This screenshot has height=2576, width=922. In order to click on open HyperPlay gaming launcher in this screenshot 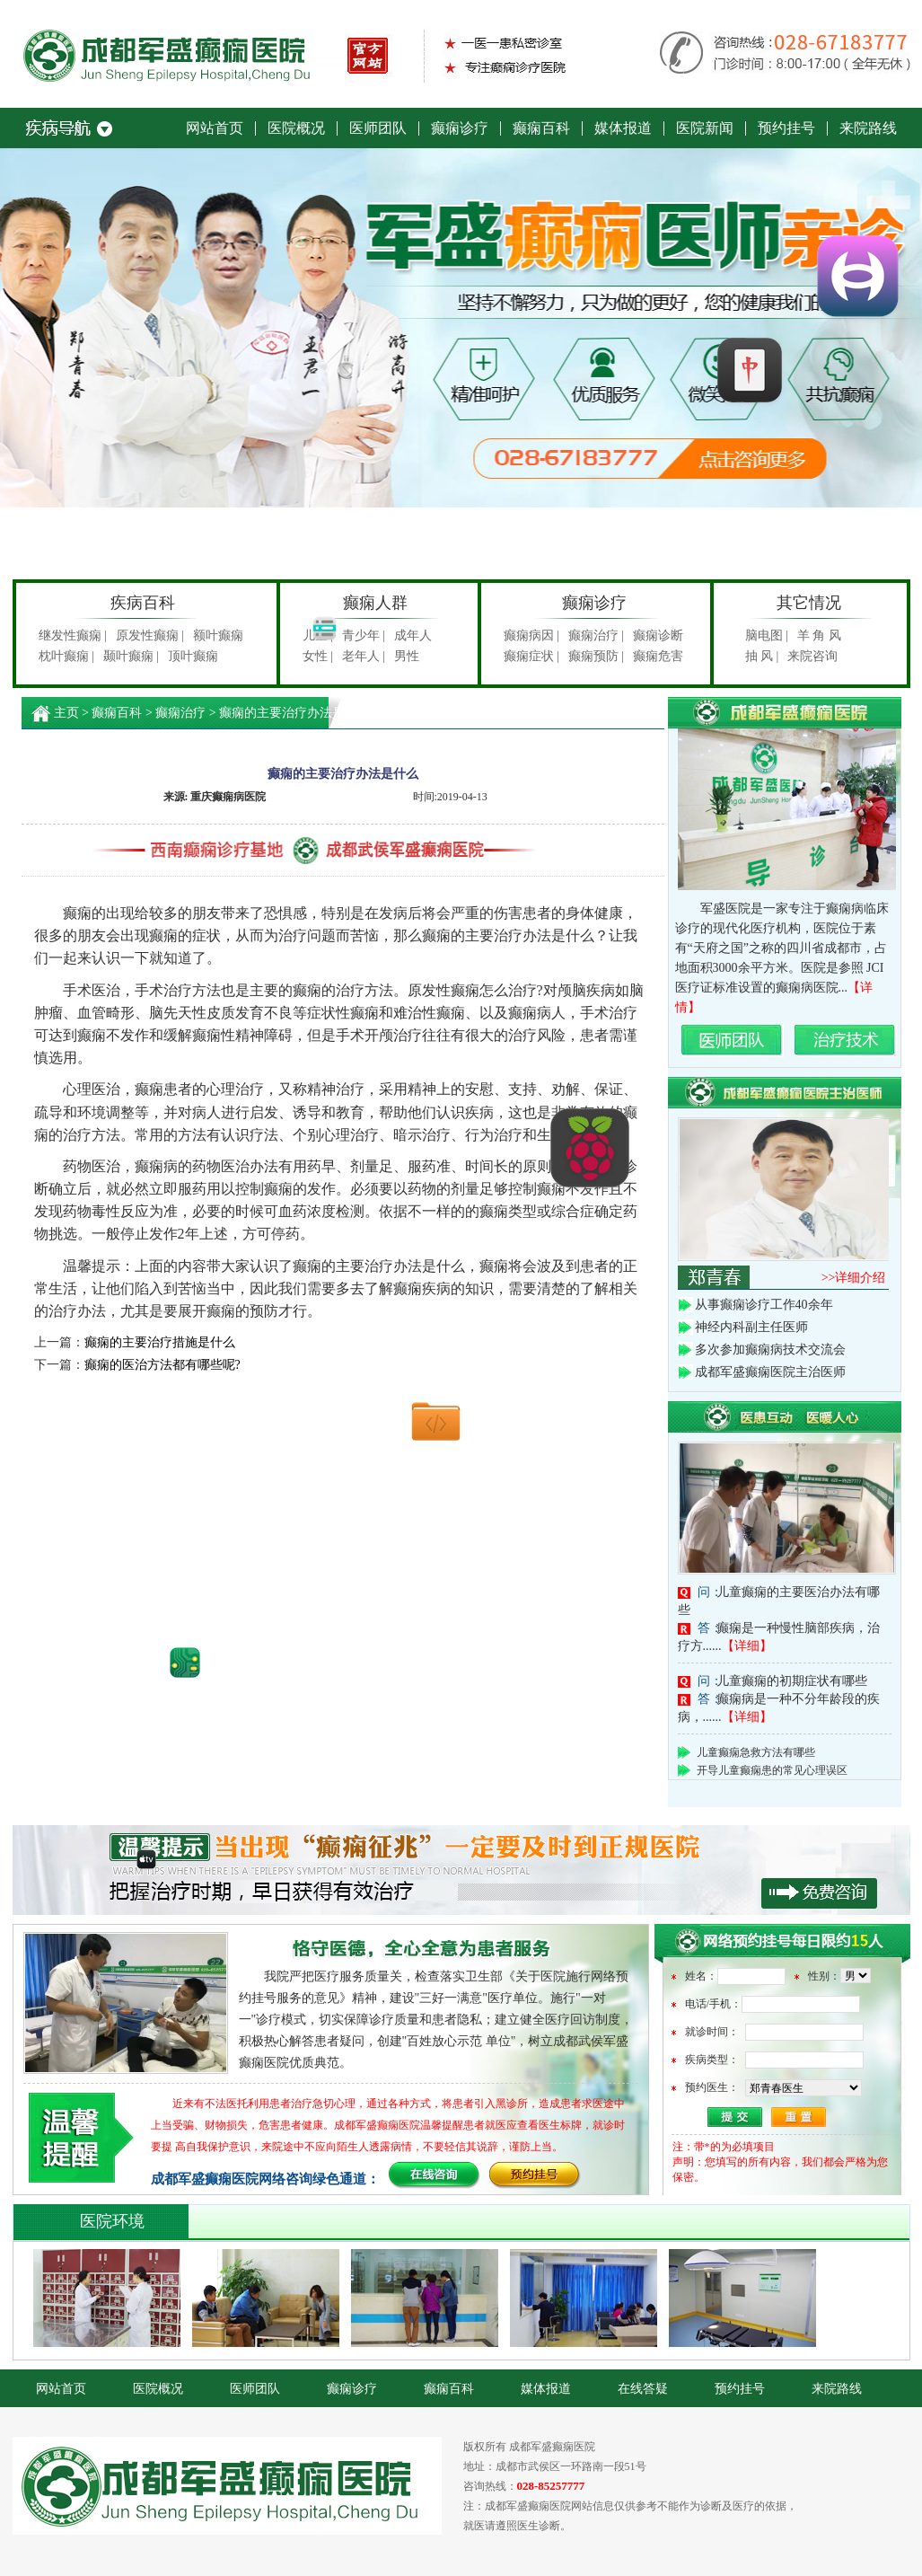, I will do `click(857, 276)`.